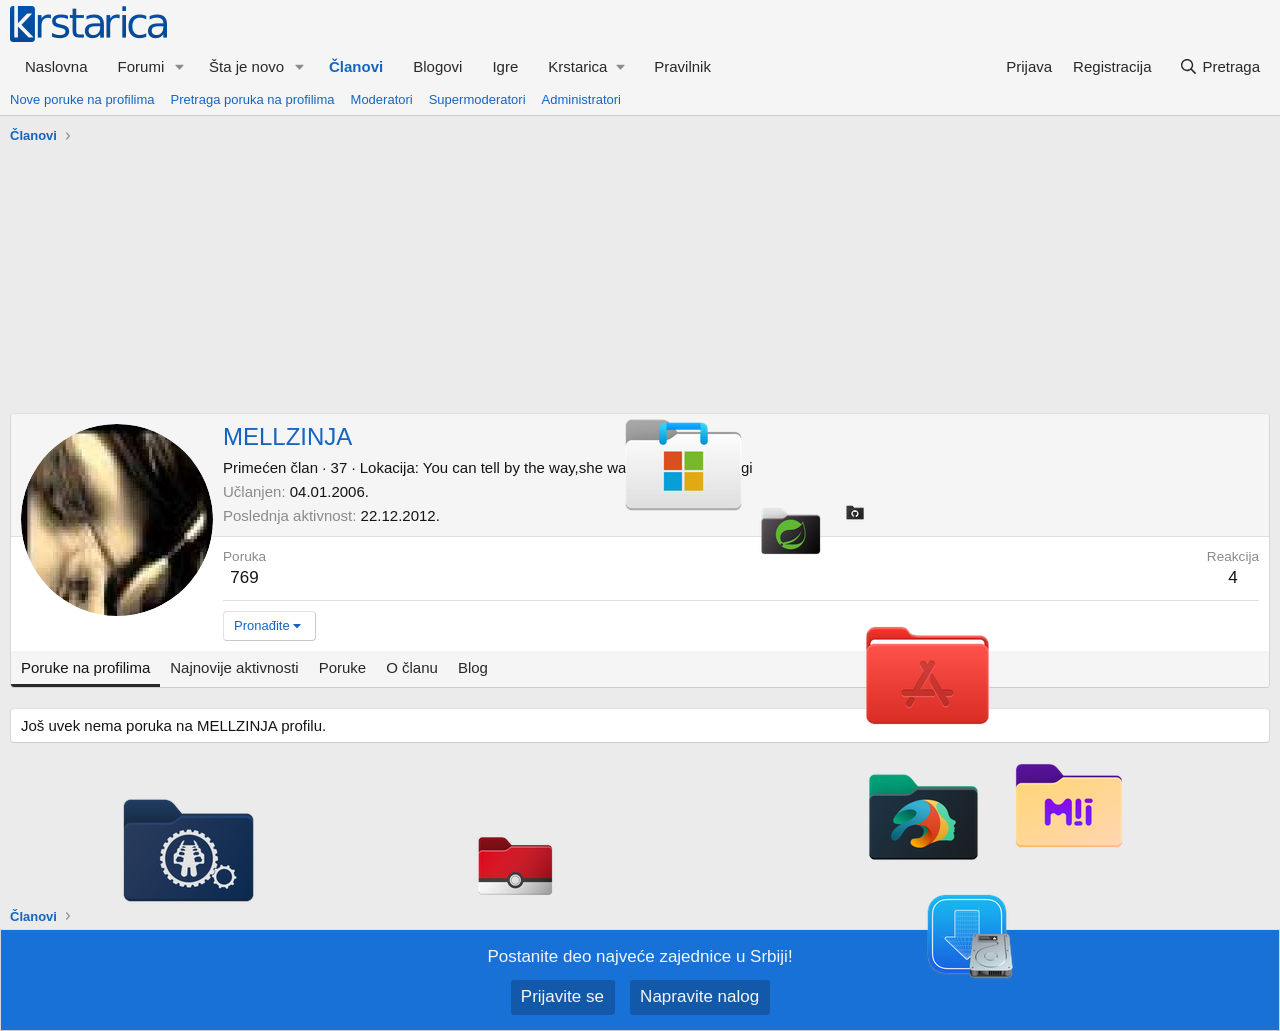 This screenshot has width=1280, height=1031. What do you see at coordinates (683, 468) in the screenshot?
I see `open microsoft store downloads folder` at bounding box center [683, 468].